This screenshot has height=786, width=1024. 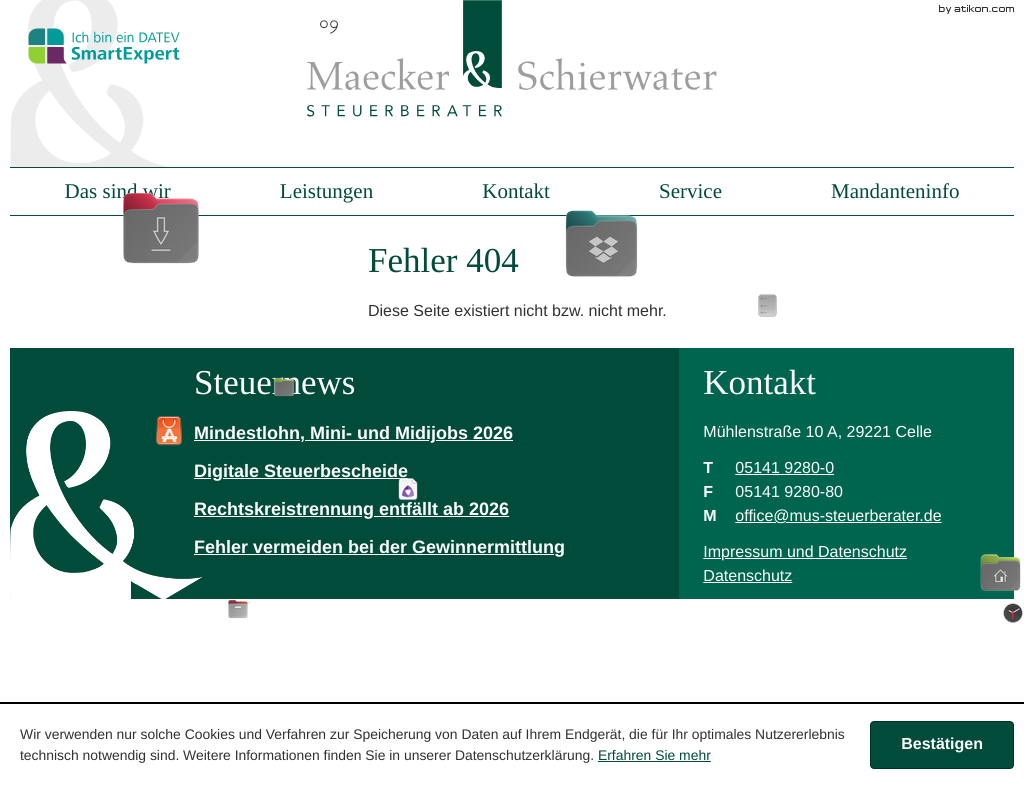 I want to click on open the app center to browse and install applications, so click(x=169, y=430).